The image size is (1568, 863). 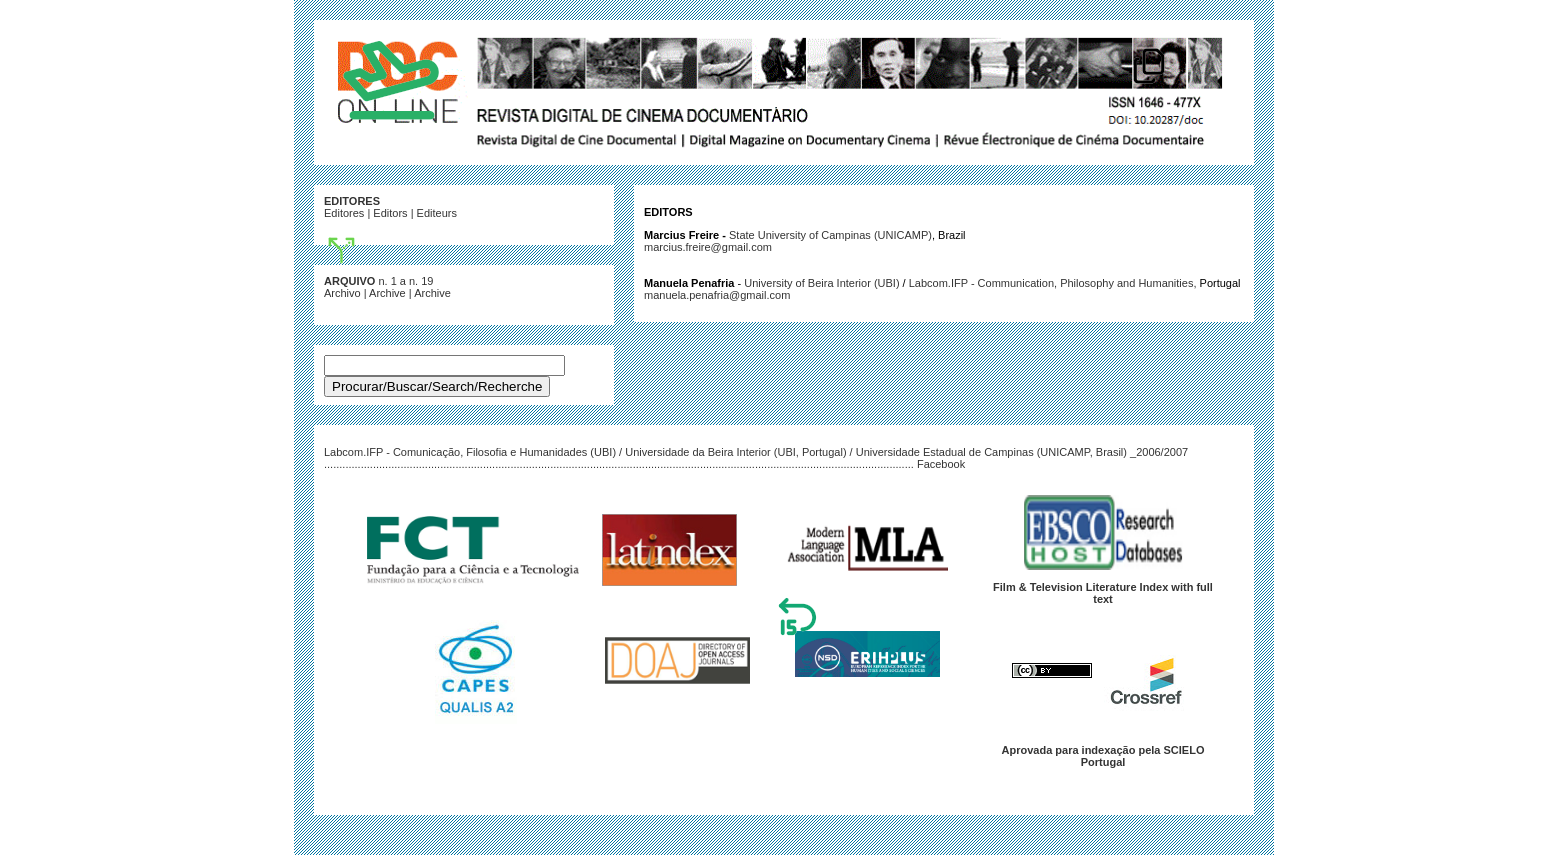 What do you see at coordinates (392, 77) in the screenshot?
I see `view departing flights` at bounding box center [392, 77].